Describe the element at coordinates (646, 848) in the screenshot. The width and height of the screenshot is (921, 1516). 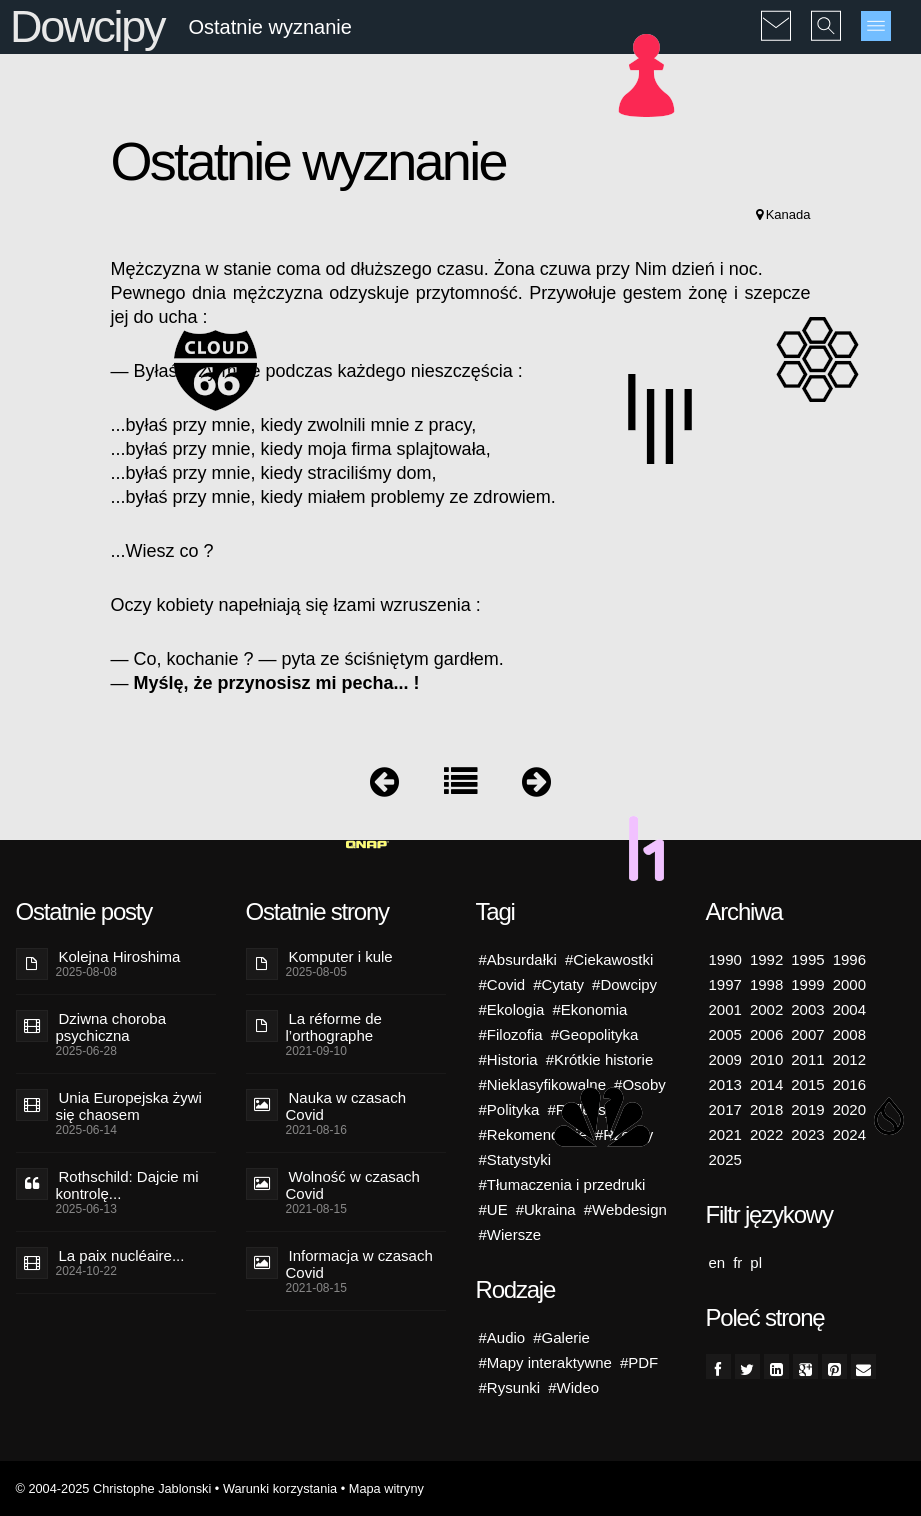
I see `visit hackerone bug bounty platform` at that location.